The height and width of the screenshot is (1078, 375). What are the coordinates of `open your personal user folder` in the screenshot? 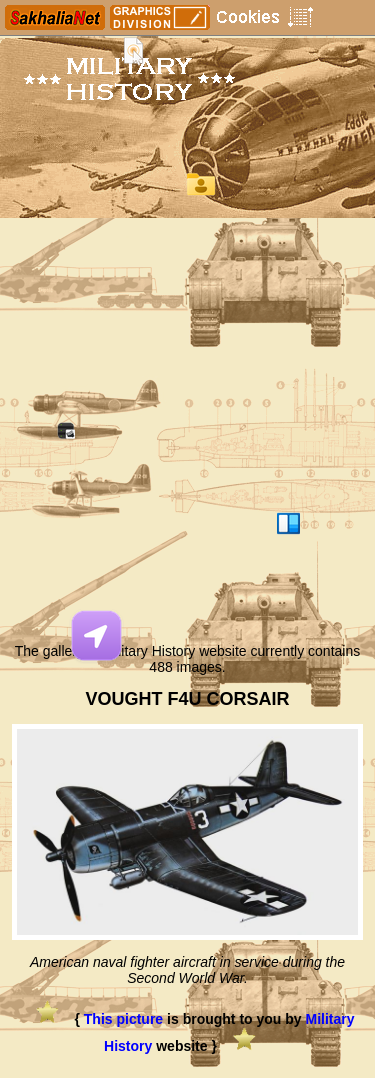 It's located at (201, 185).